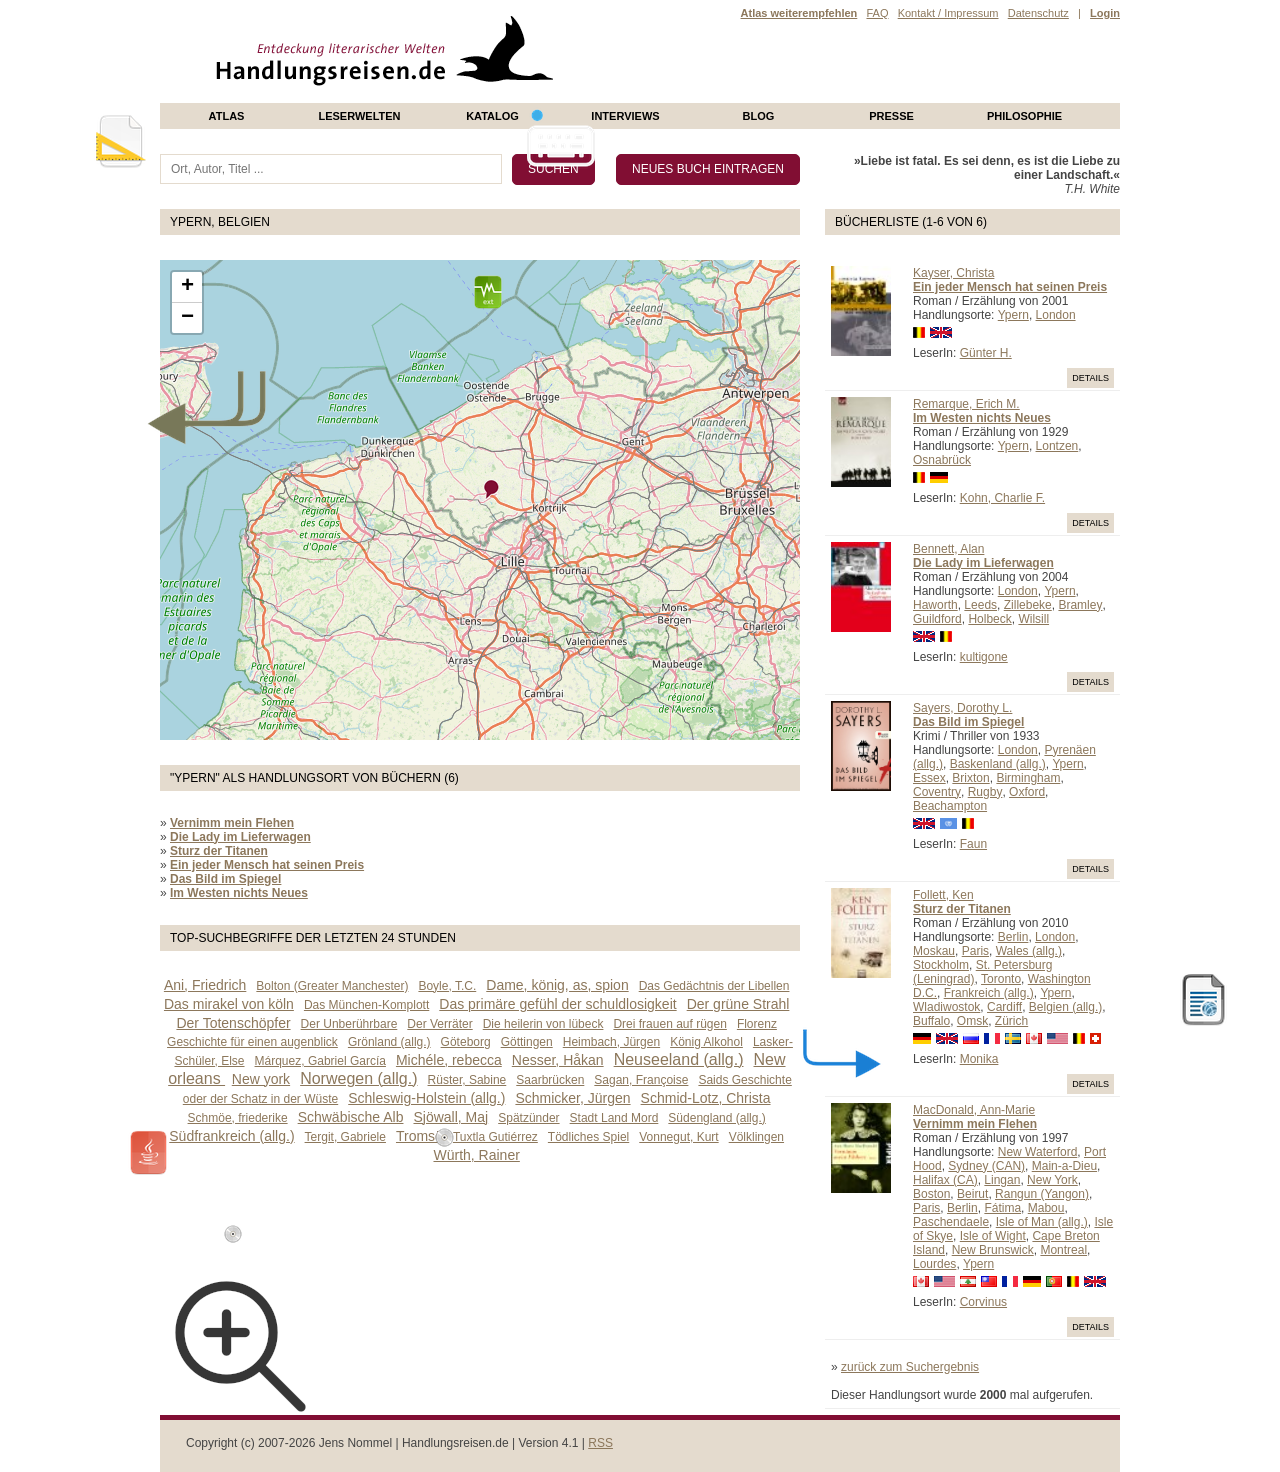  I want to click on zoom in or increase magnification, so click(240, 1346).